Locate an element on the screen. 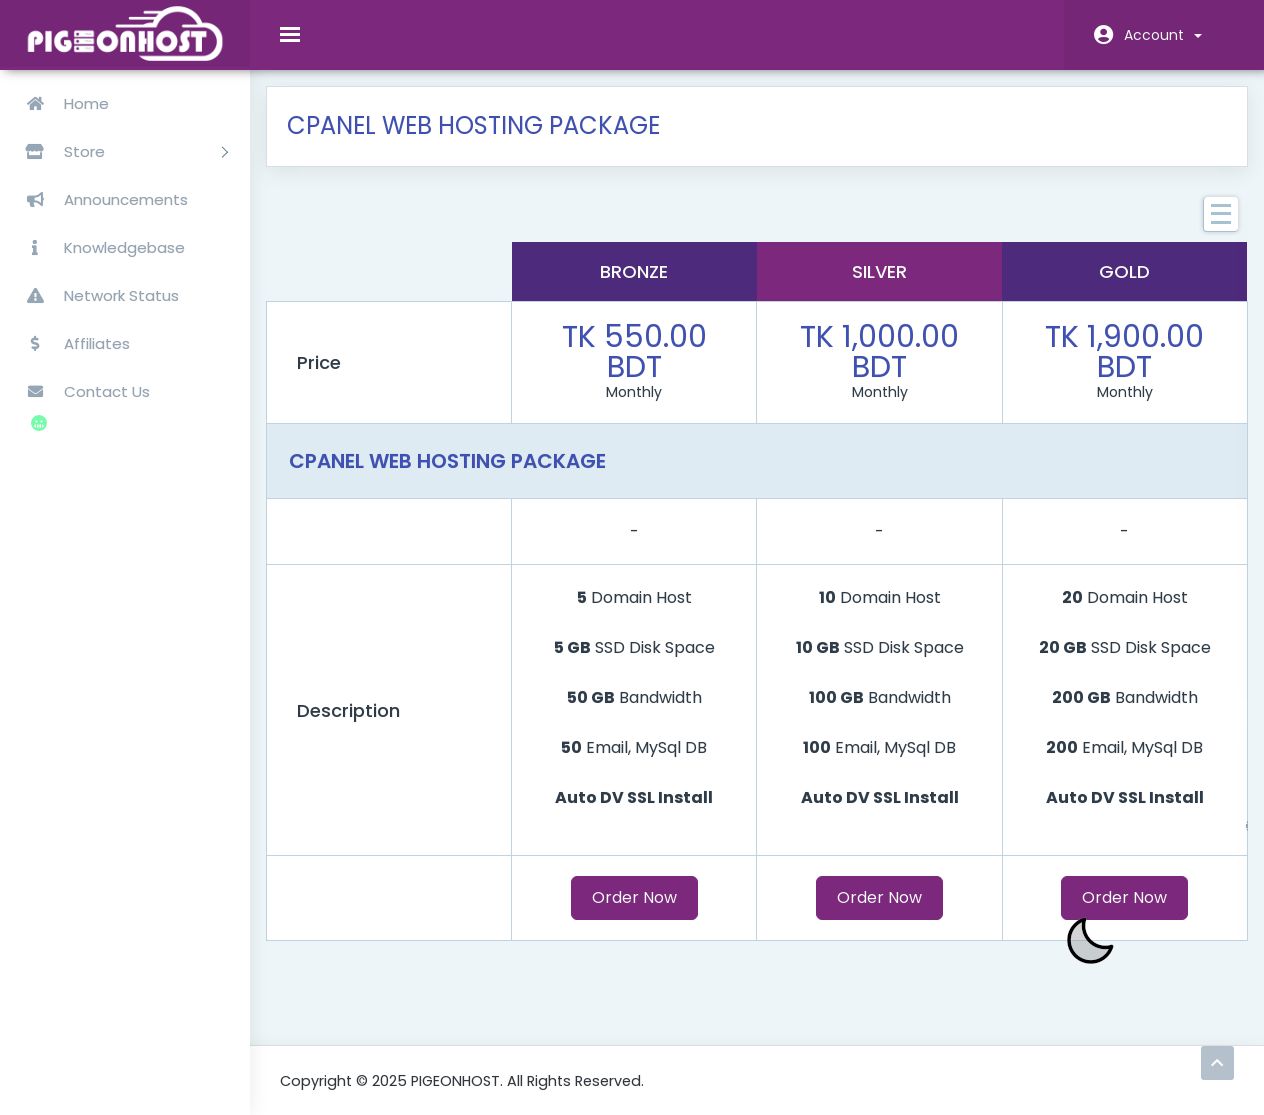  indicates an awkward or uncomfortable situation is located at coordinates (39, 423).